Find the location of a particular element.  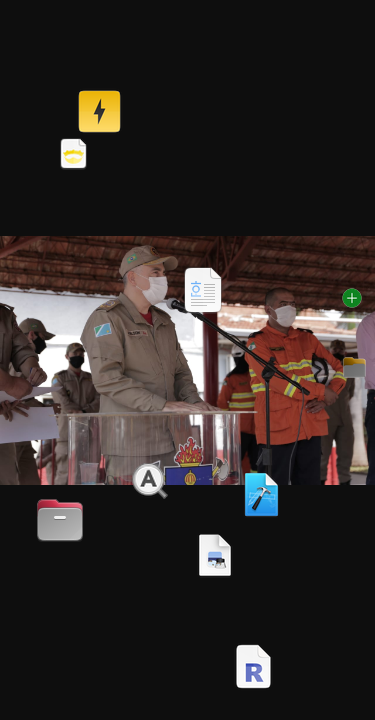

add a new item is located at coordinates (352, 298).